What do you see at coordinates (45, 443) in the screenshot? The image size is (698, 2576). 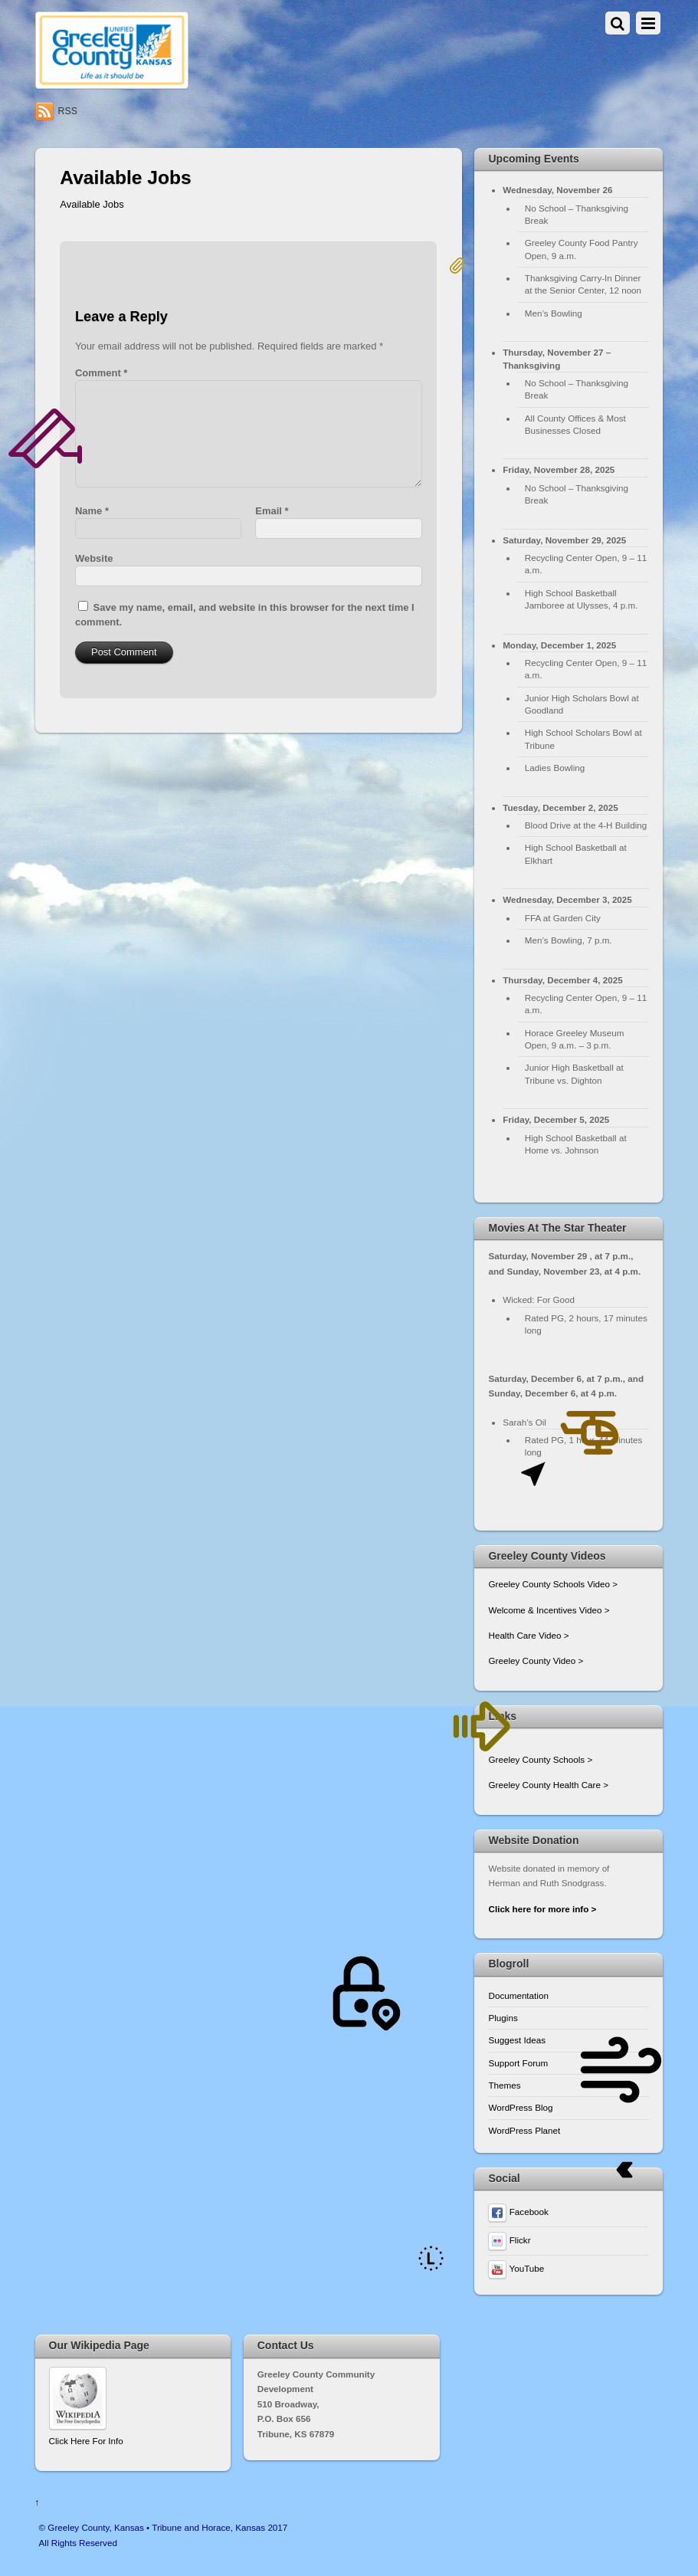 I see `access security camera settings` at bounding box center [45, 443].